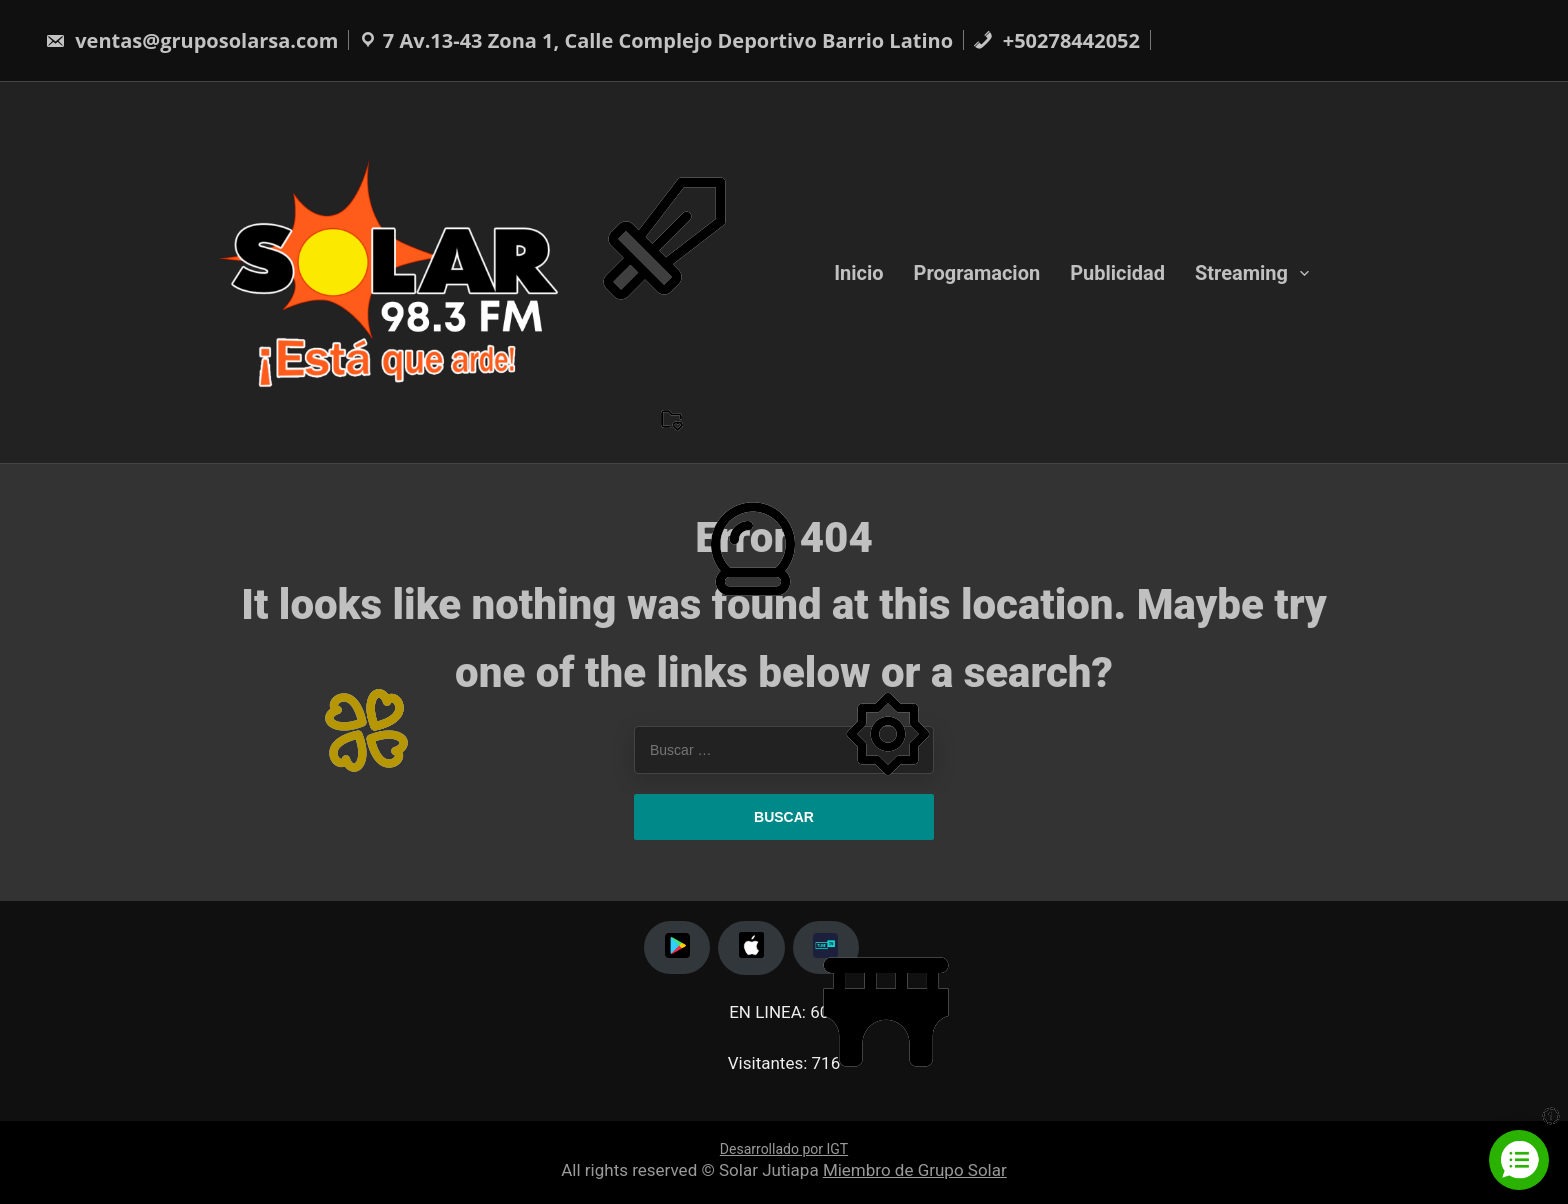 This screenshot has width=1568, height=1204. I want to click on indicates step one in a multi-step process, so click(1551, 1116).